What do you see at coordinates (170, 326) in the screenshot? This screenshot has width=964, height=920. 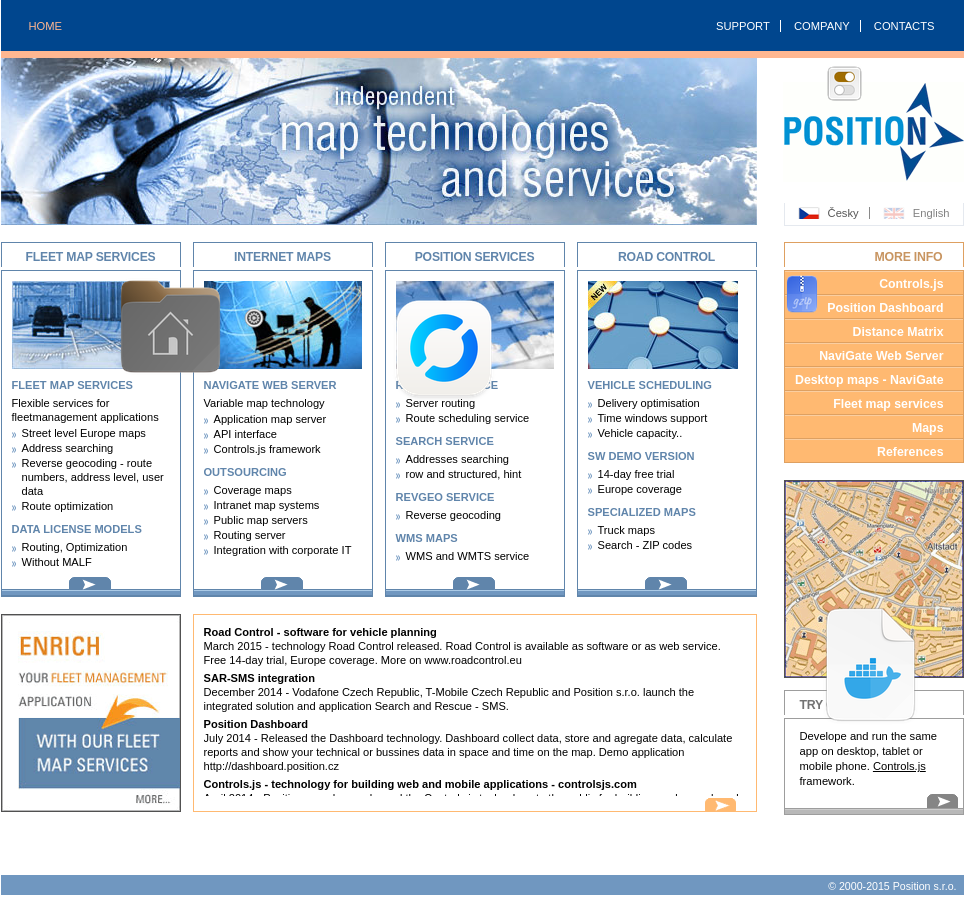 I see `access your home folder` at bounding box center [170, 326].